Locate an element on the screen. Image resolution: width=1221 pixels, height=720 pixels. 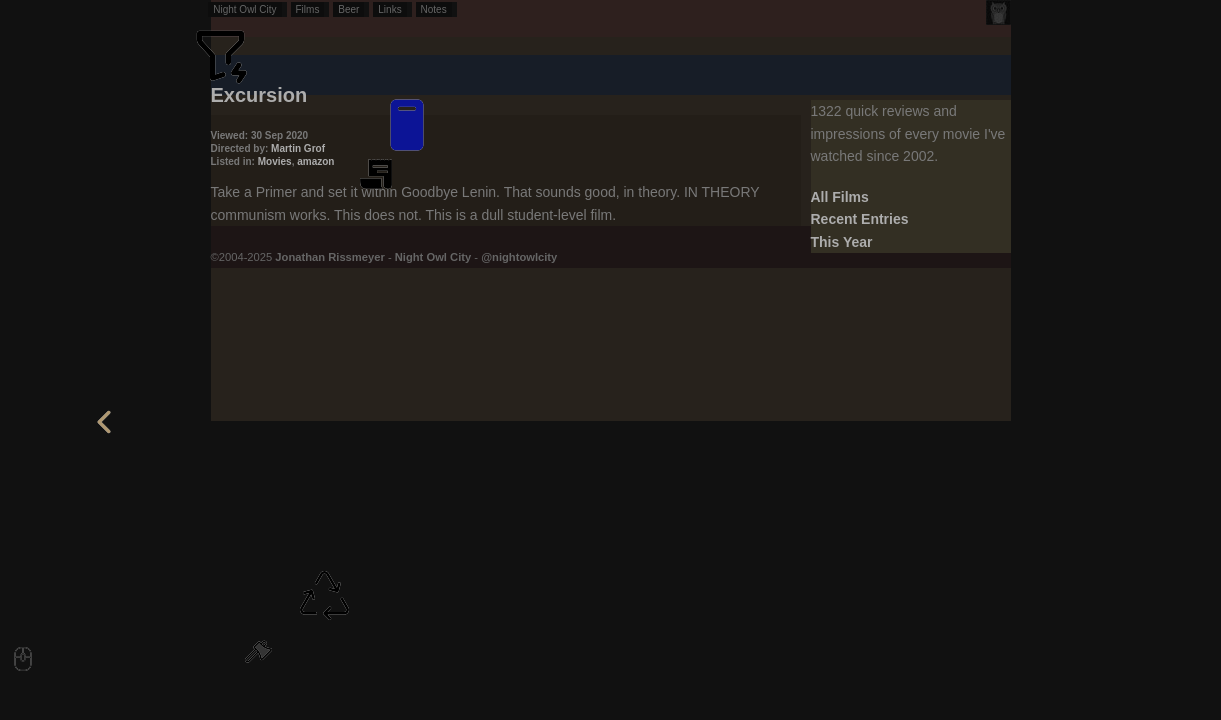
access crafting or building tools is located at coordinates (258, 652).